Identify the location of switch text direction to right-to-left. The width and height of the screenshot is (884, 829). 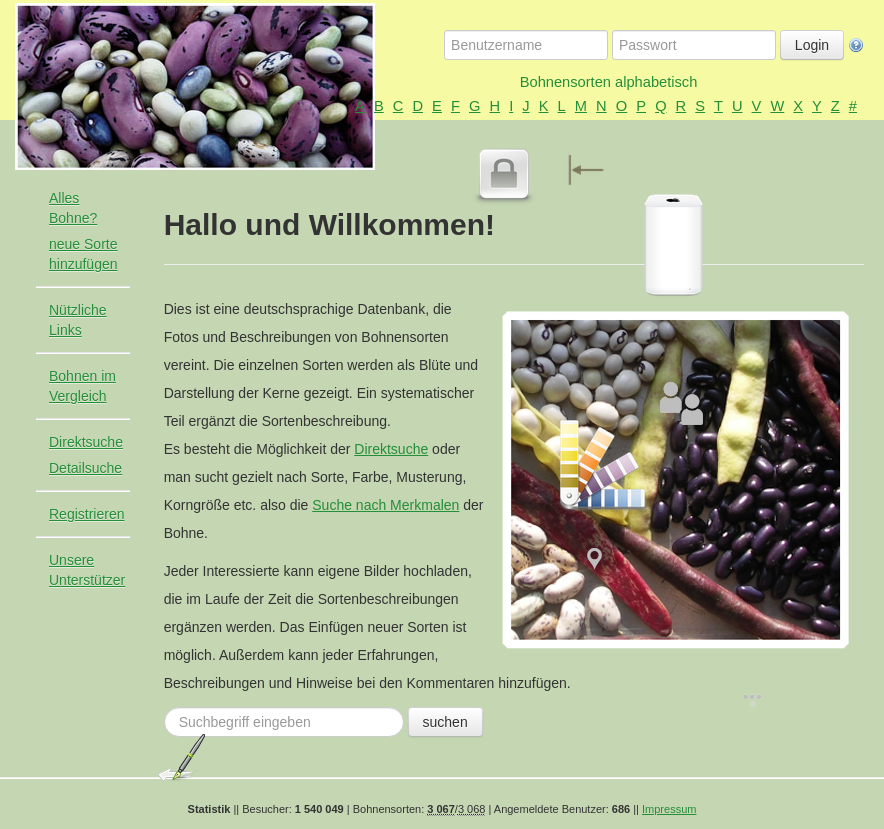
(181, 758).